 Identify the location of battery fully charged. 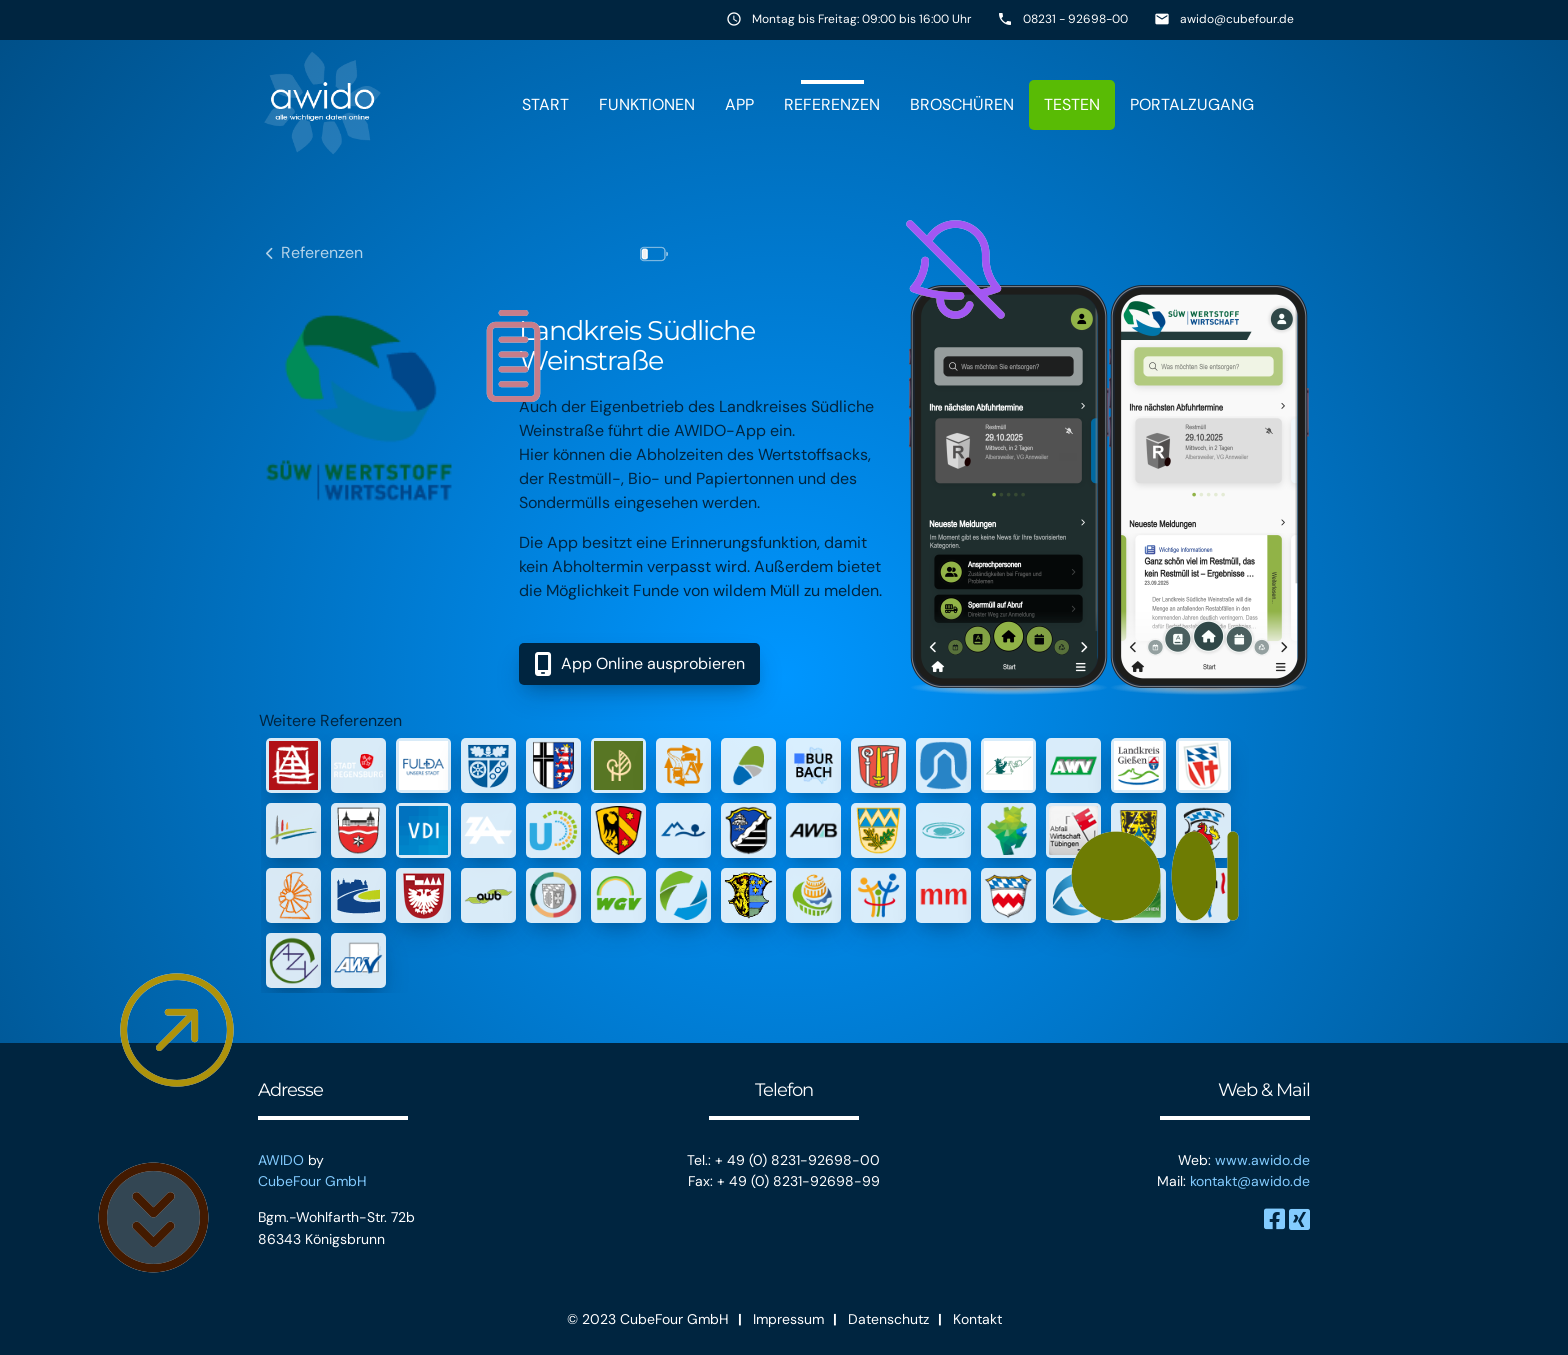
(513, 357).